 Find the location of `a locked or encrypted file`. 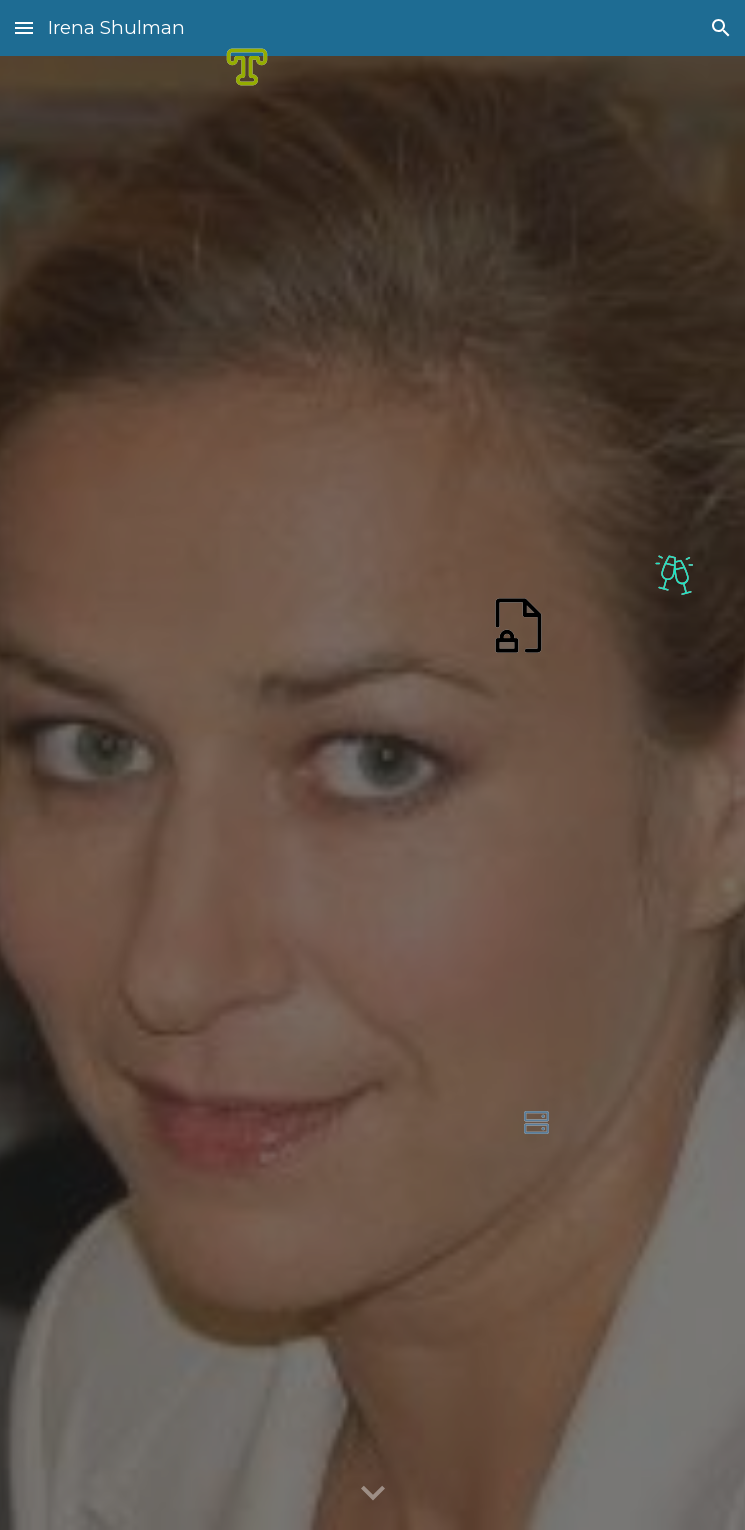

a locked or encrypted file is located at coordinates (518, 625).